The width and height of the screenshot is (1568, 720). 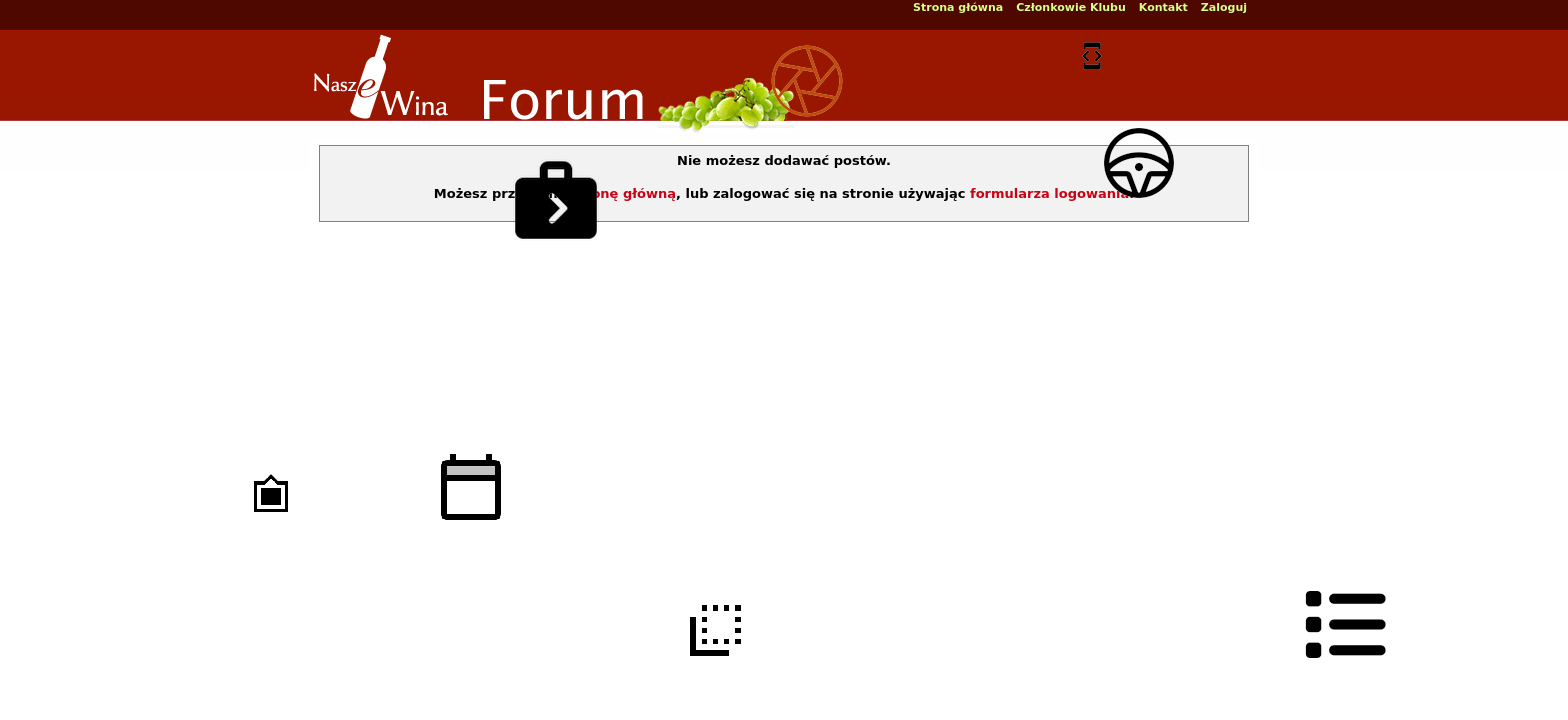 I want to click on view items in list format, so click(x=1344, y=624).